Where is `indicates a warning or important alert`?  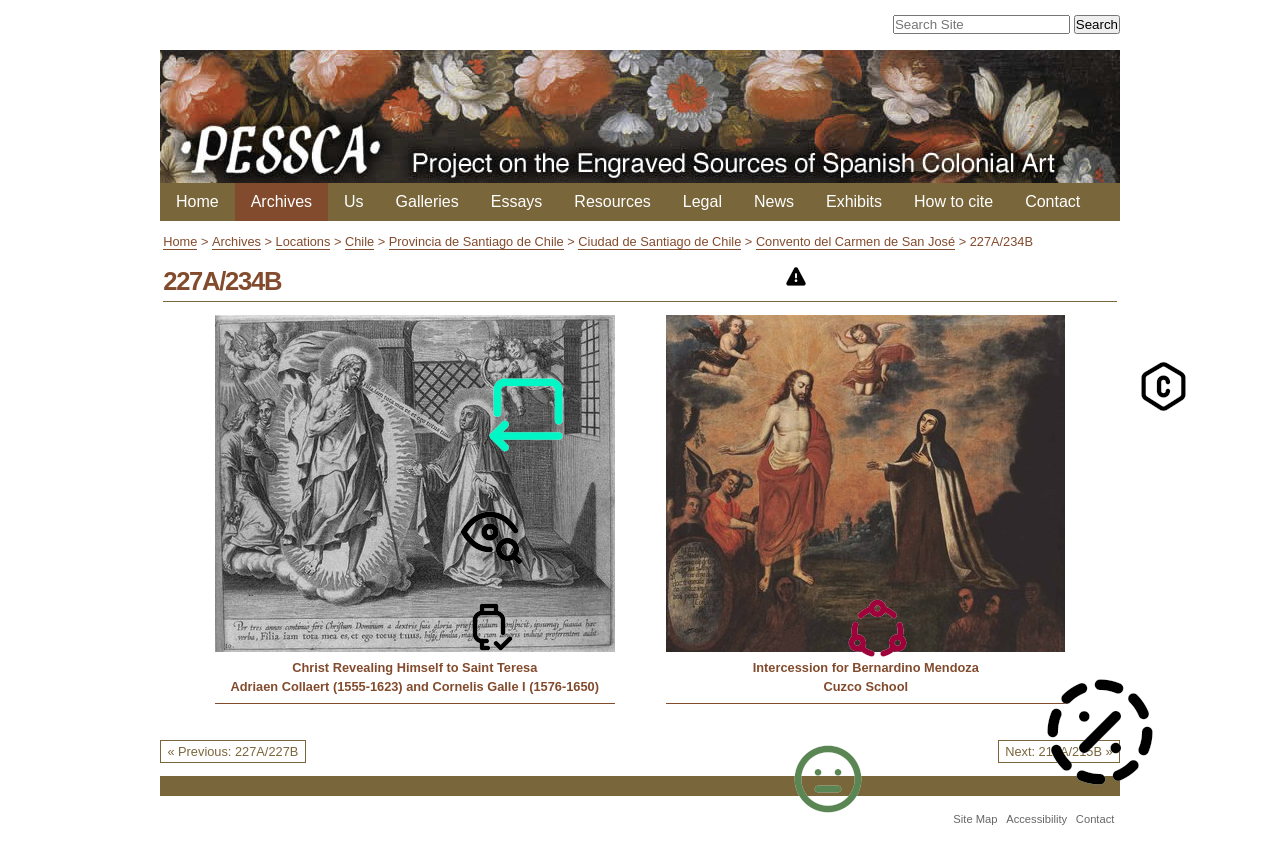
indicates a warning or important alert is located at coordinates (796, 277).